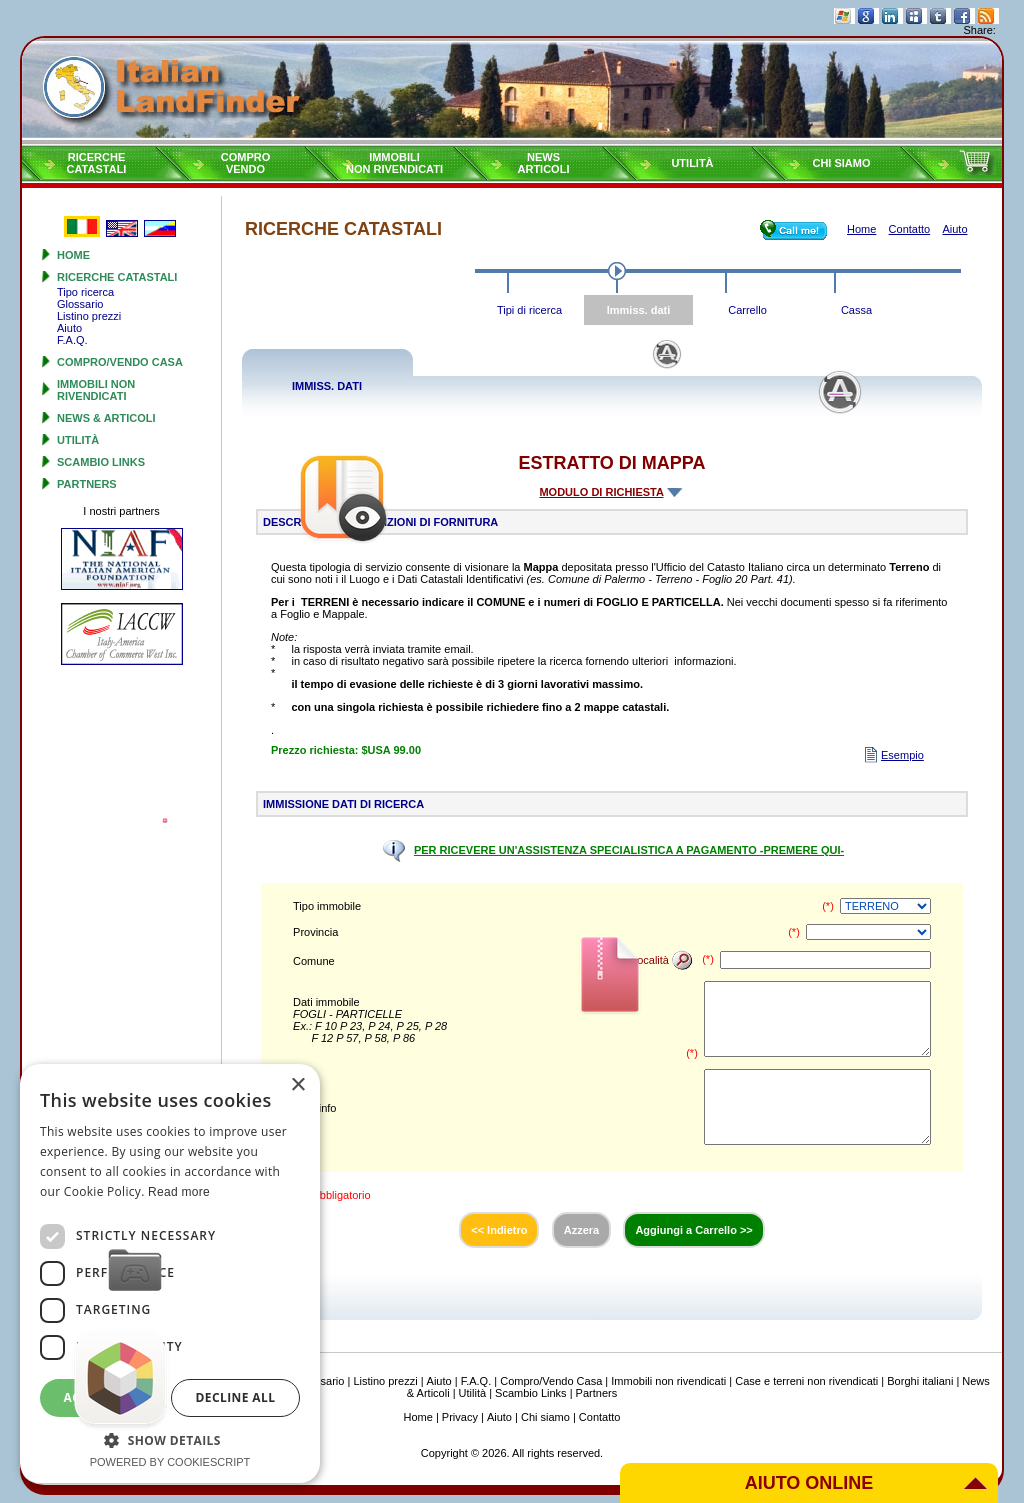  Describe the element at coordinates (120, 1378) in the screenshot. I see `launch prism launcher application` at that location.